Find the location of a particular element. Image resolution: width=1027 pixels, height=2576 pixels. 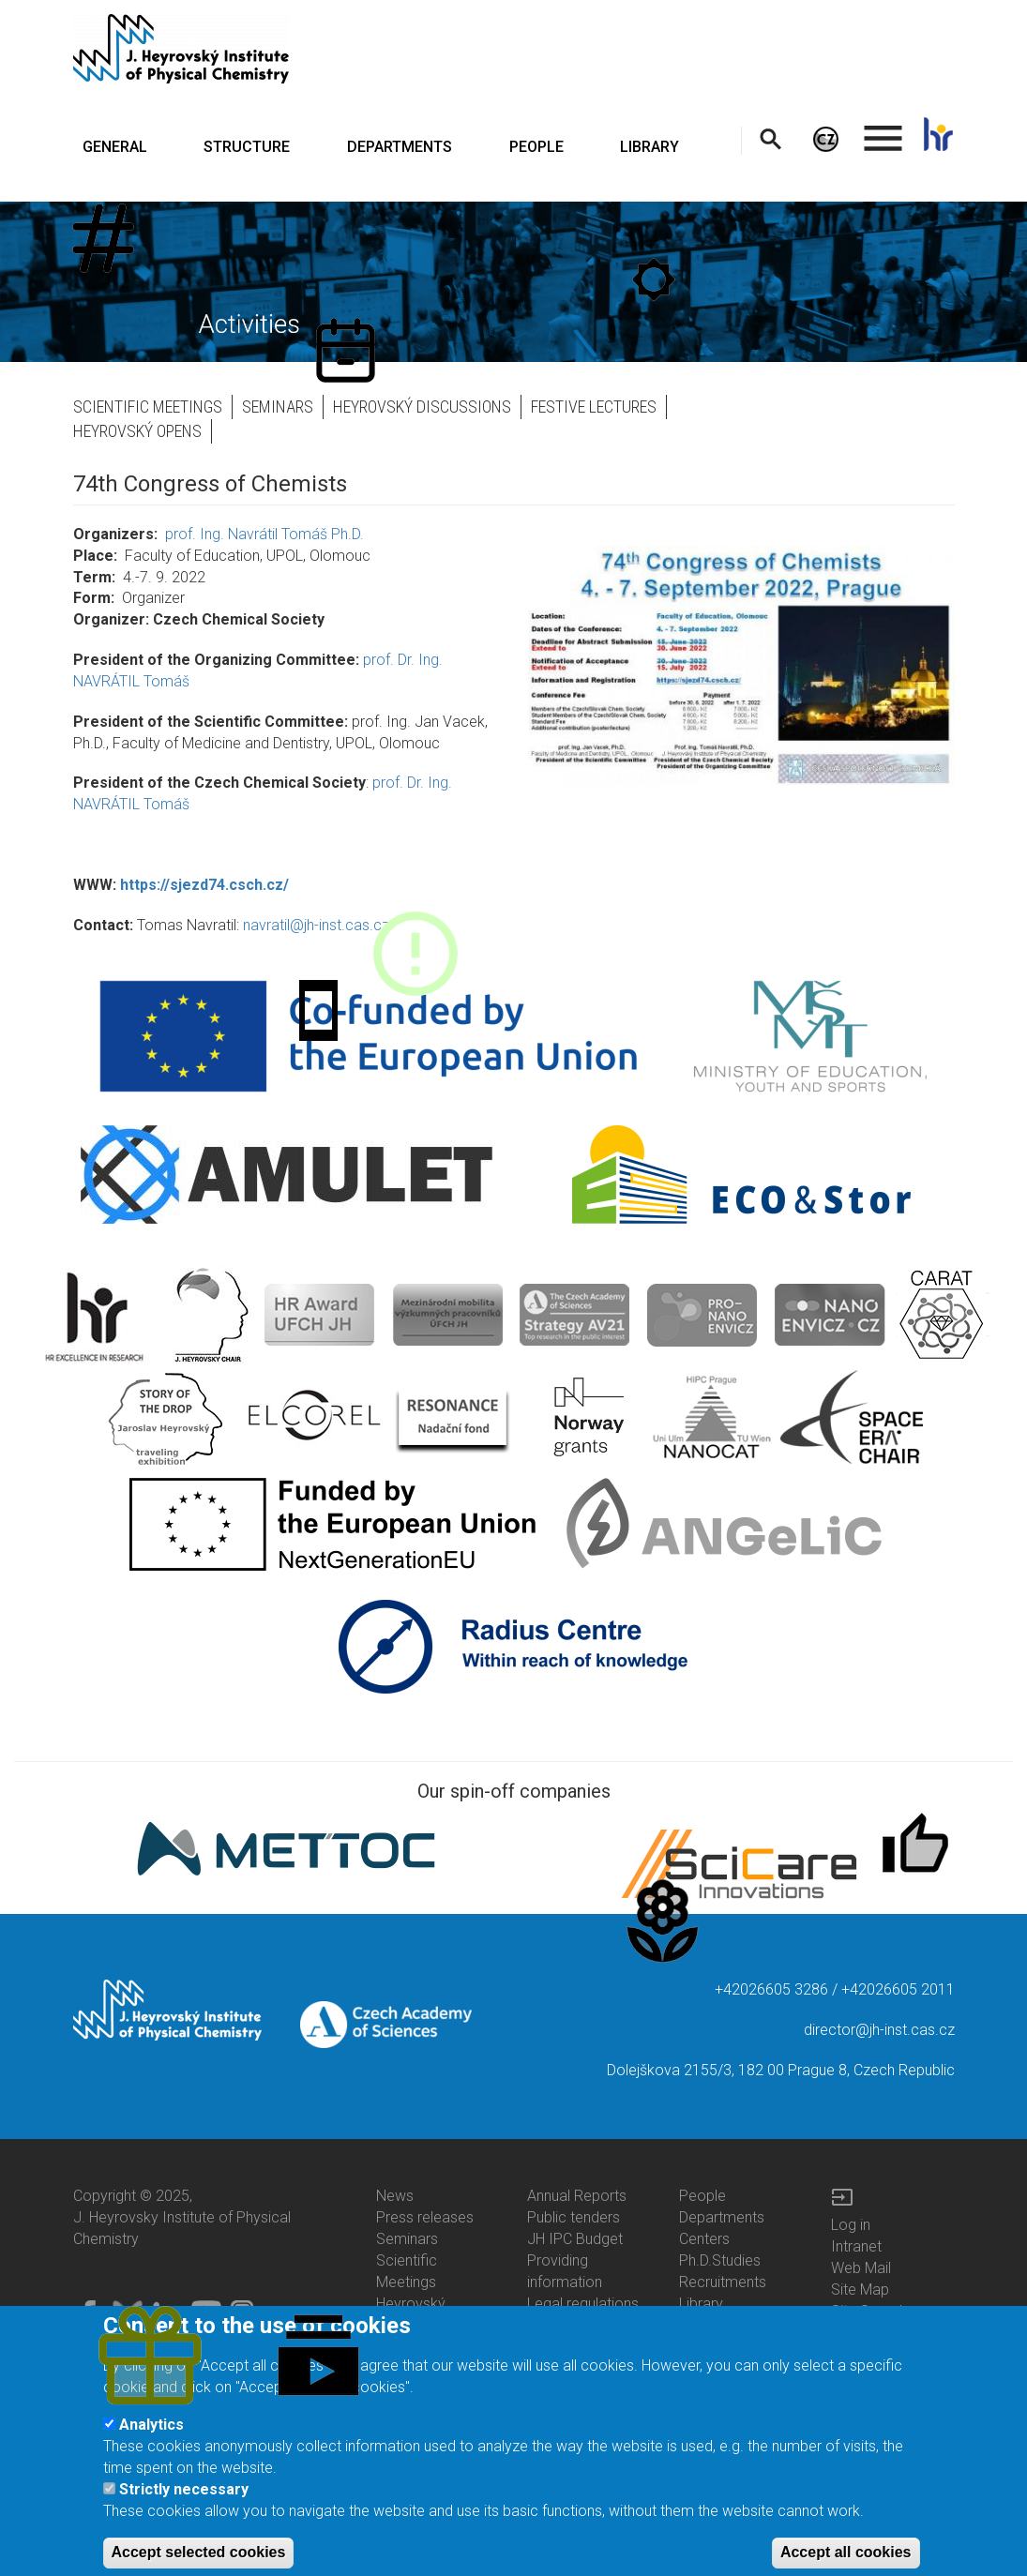

view your subscriptions is located at coordinates (318, 2355).